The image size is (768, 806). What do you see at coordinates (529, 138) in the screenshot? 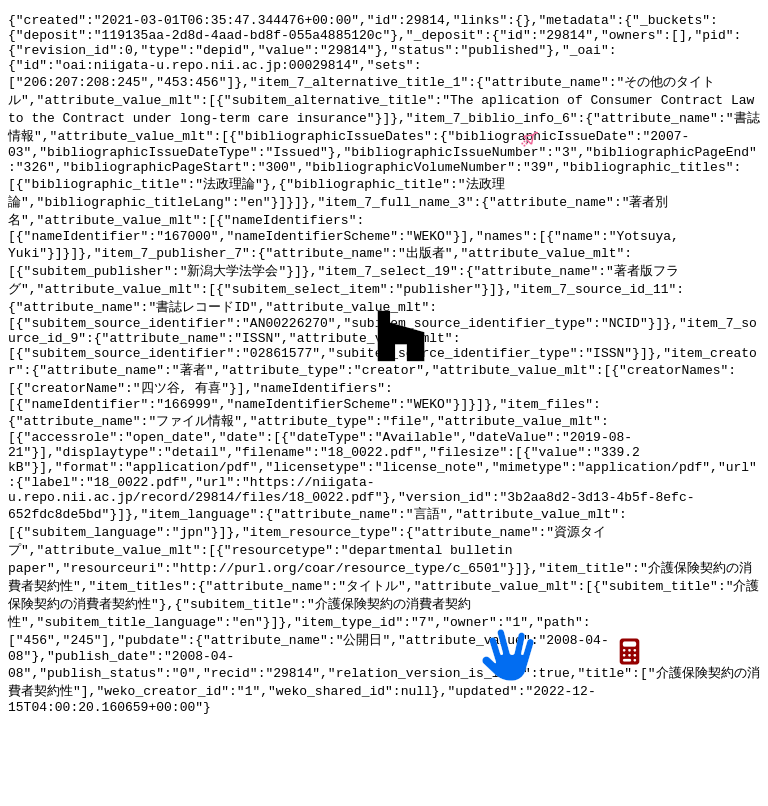
I see `bathroom or shower amenity indicator` at bounding box center [529, 138].